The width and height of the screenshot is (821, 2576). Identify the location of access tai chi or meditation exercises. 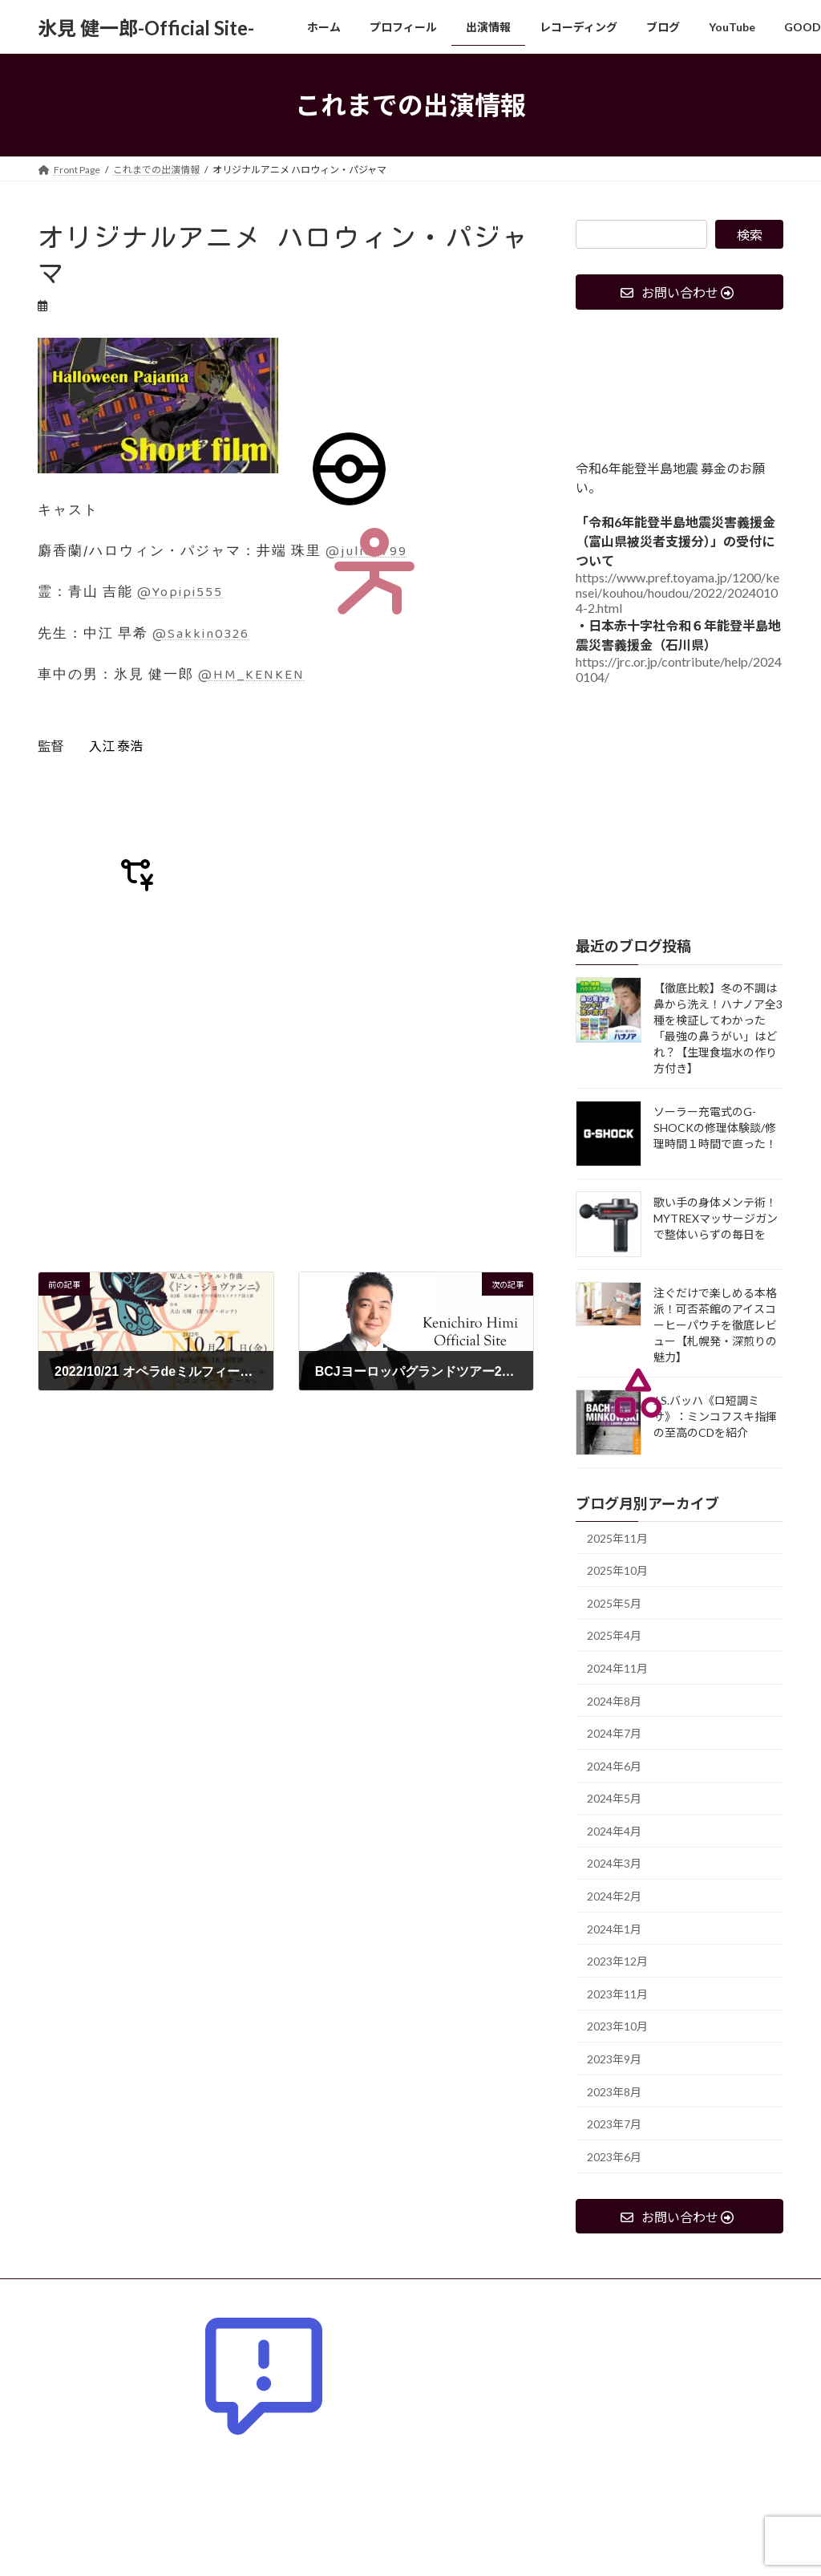
(374, 574).